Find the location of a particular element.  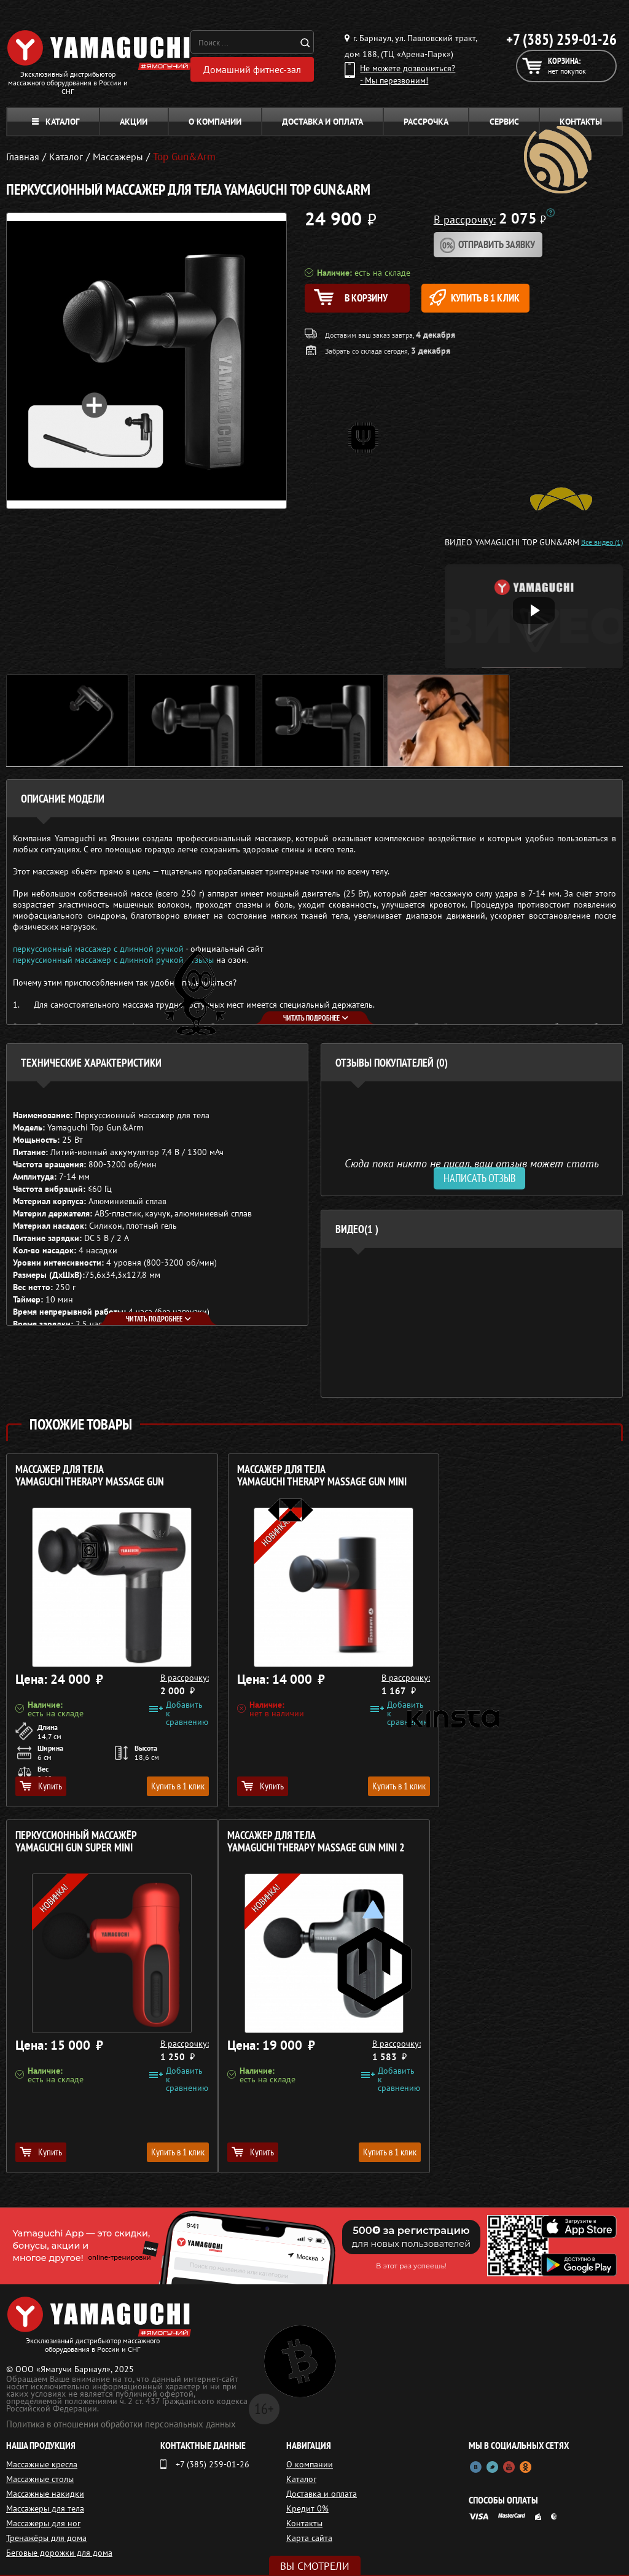

bitcoin cash cryptocurrency logo is located at coordinates (300, 2361).